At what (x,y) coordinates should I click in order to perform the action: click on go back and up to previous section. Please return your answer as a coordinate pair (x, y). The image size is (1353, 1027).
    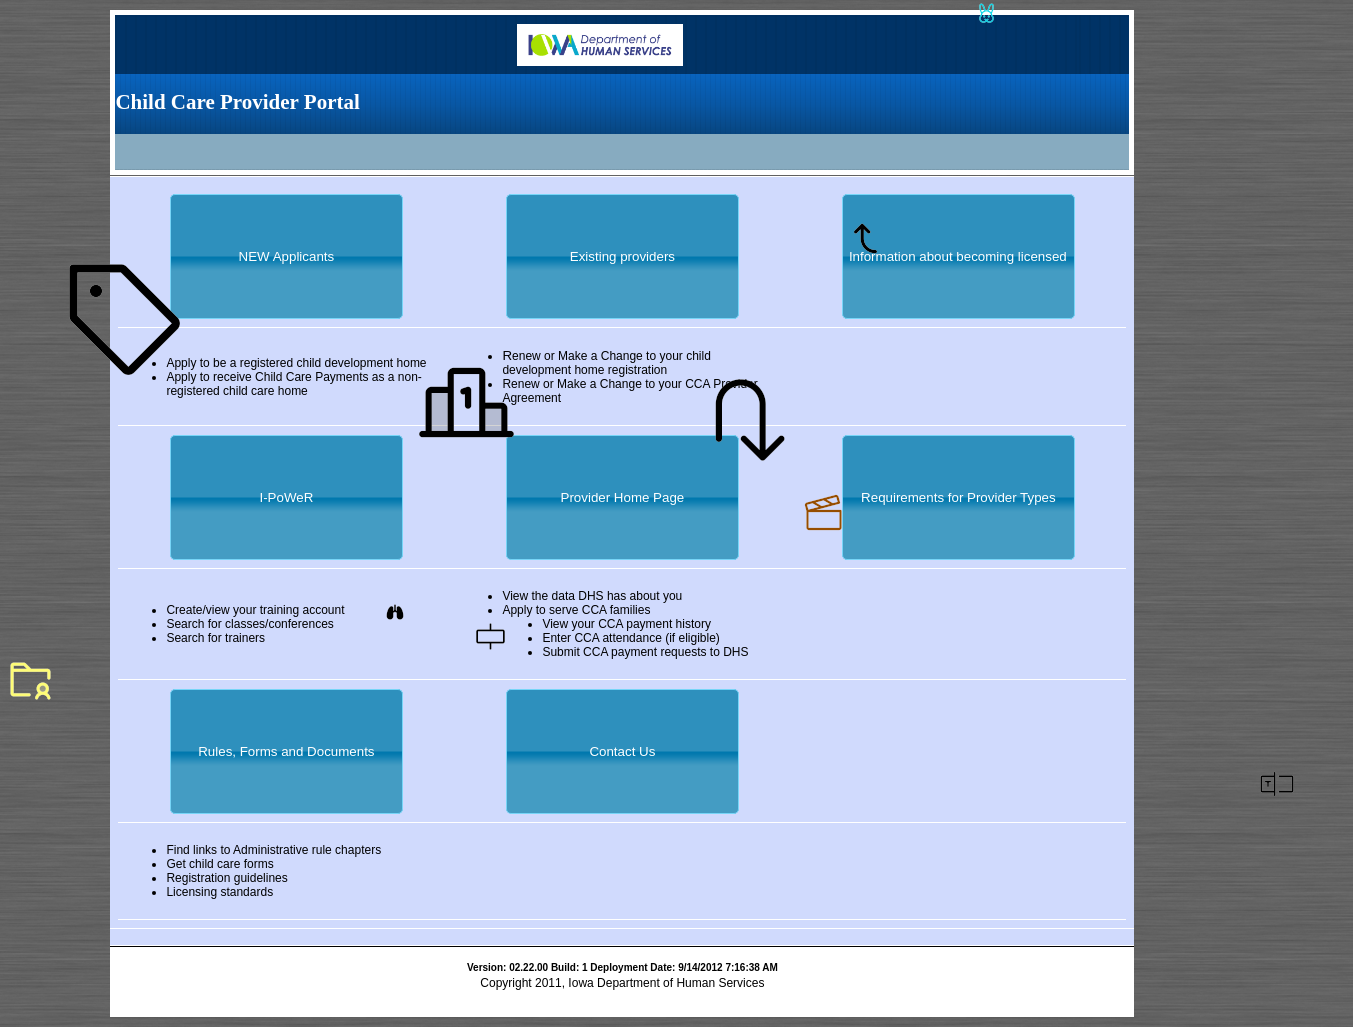
    Looking at the image, I should click on (865, 238).